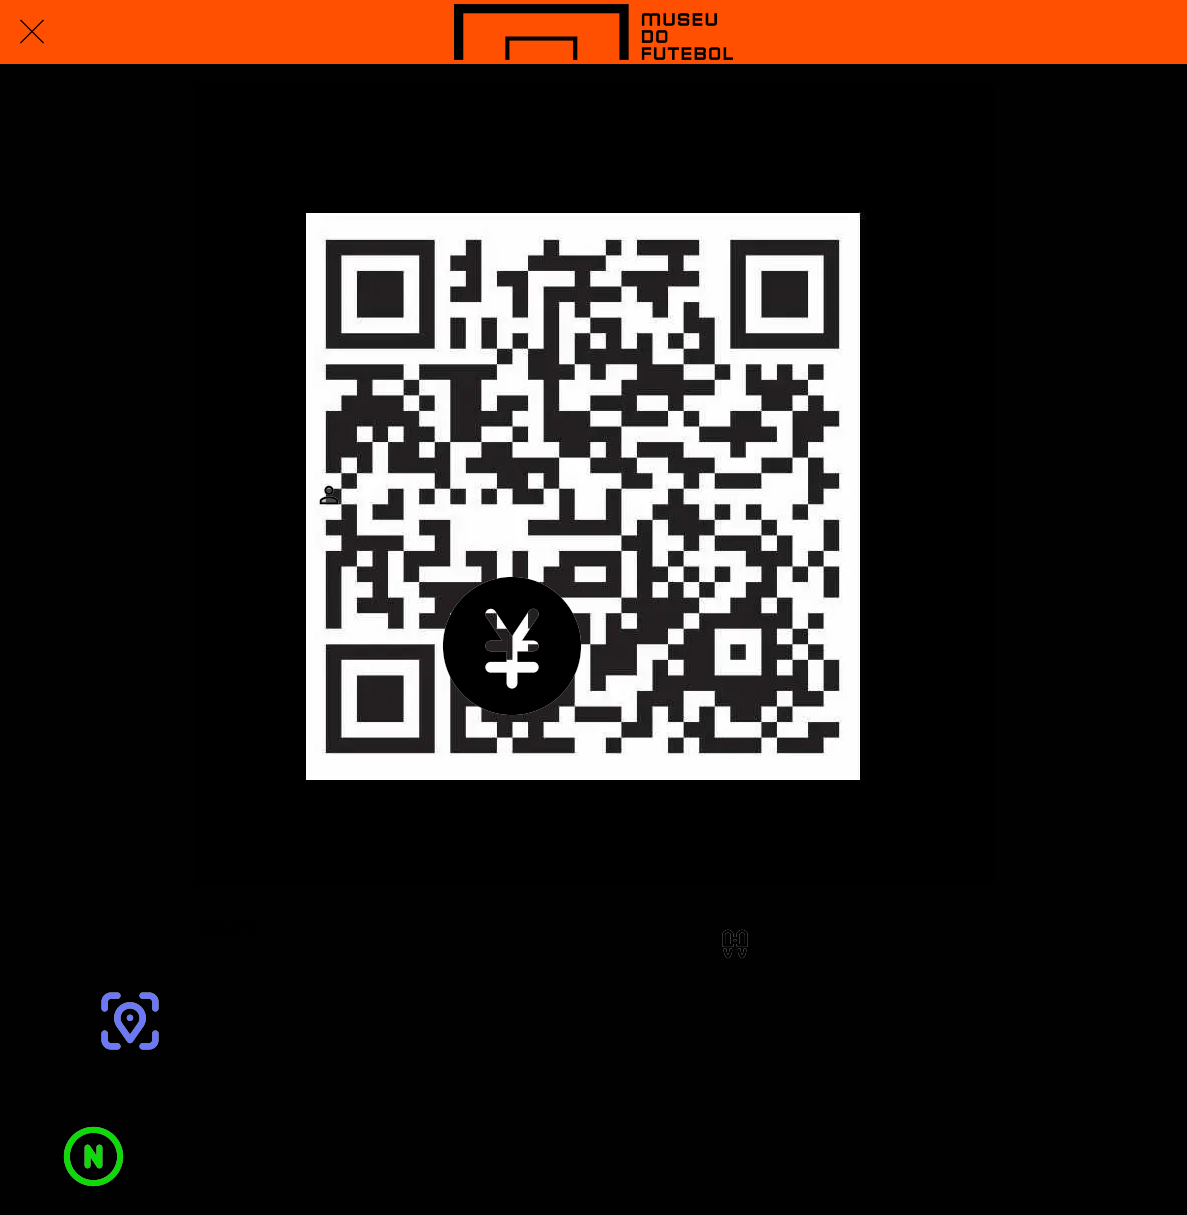 The height and width of the screenshot is (1215, 1187). What do you see at coordinates (735, 944) in the screenshot?
I see `access jetpack or boost feature` at bounding box center [735, 944].